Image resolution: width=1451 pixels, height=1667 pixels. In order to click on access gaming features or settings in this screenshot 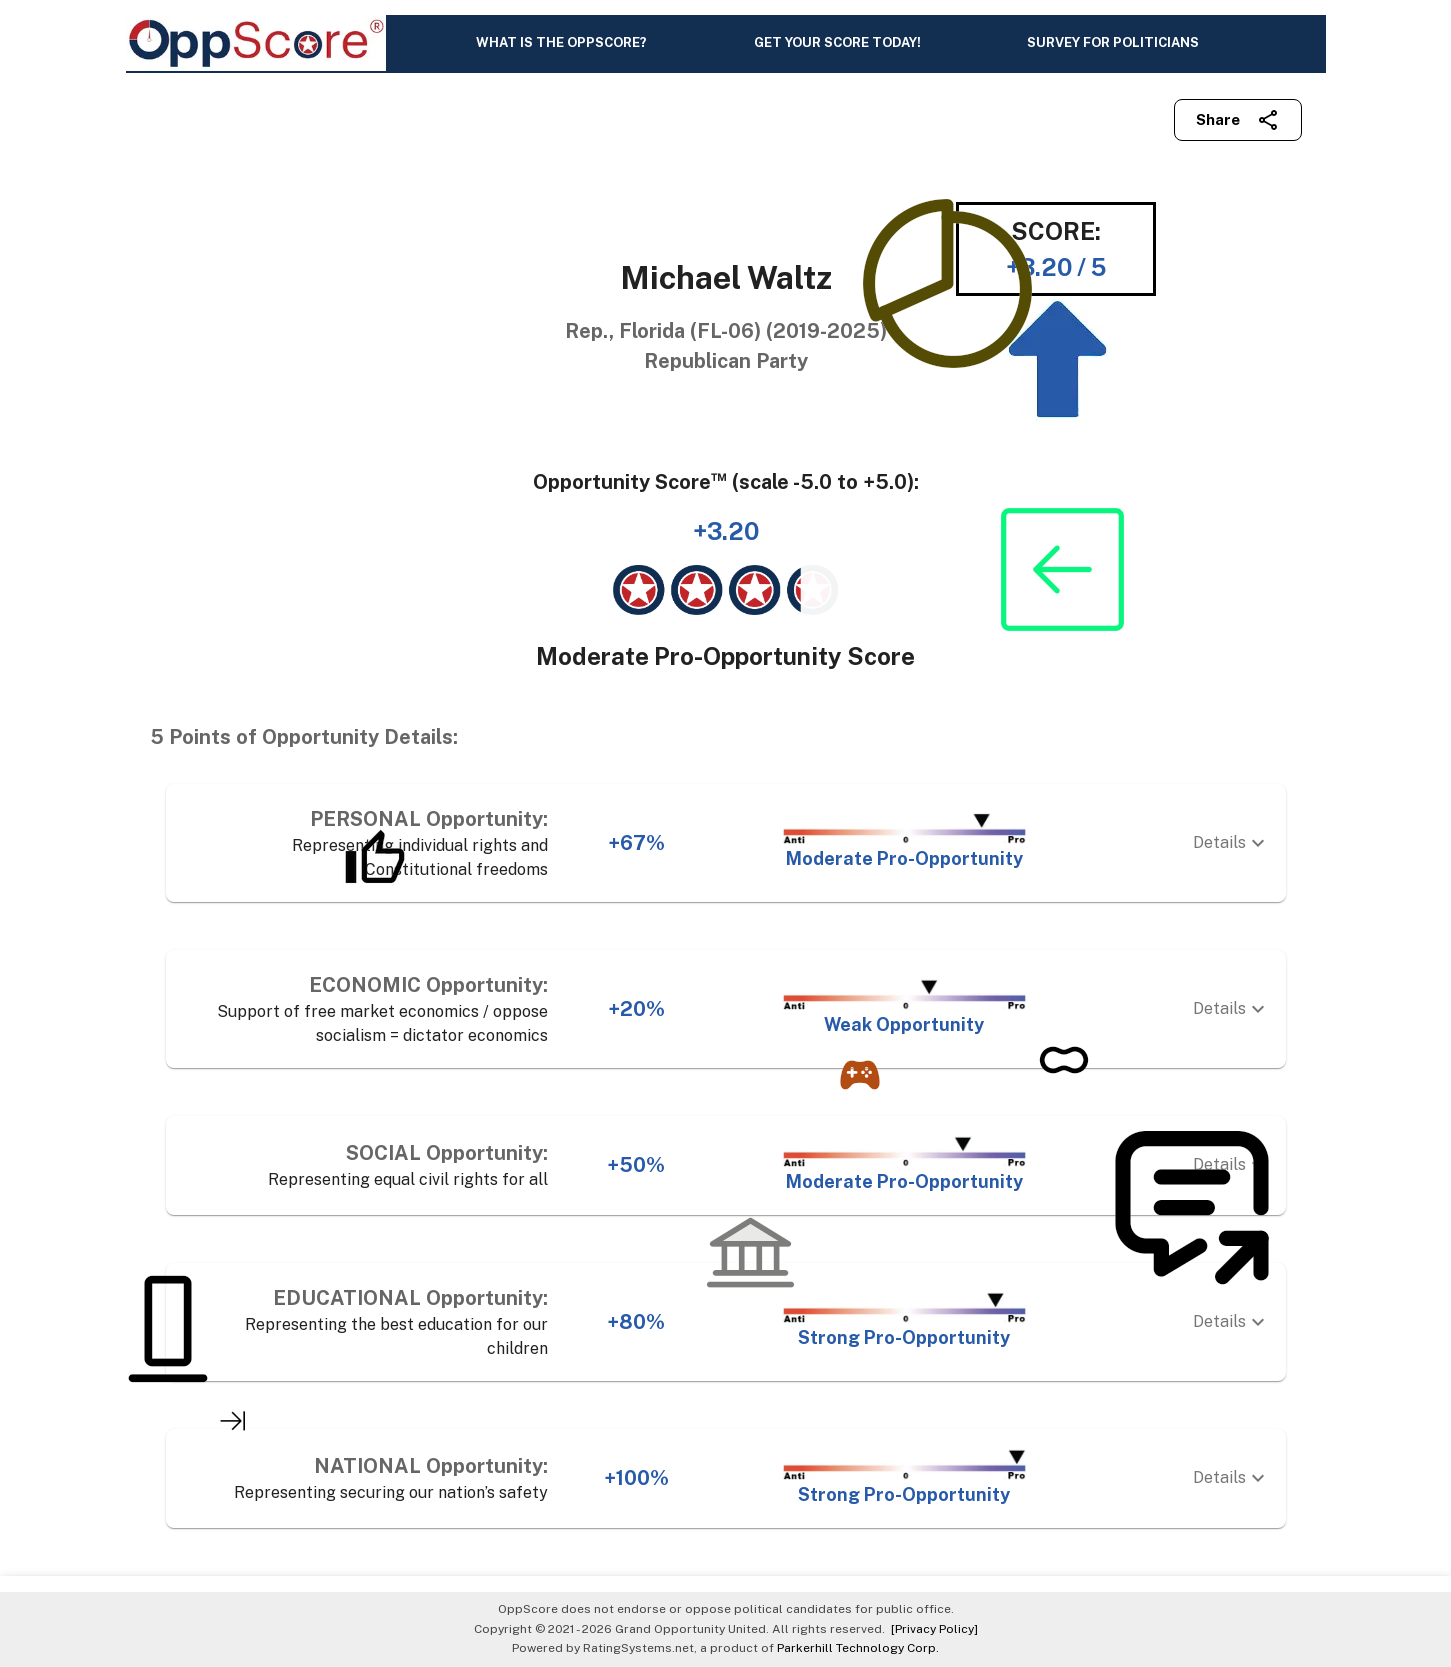, I will do `click(860, 1075)`.